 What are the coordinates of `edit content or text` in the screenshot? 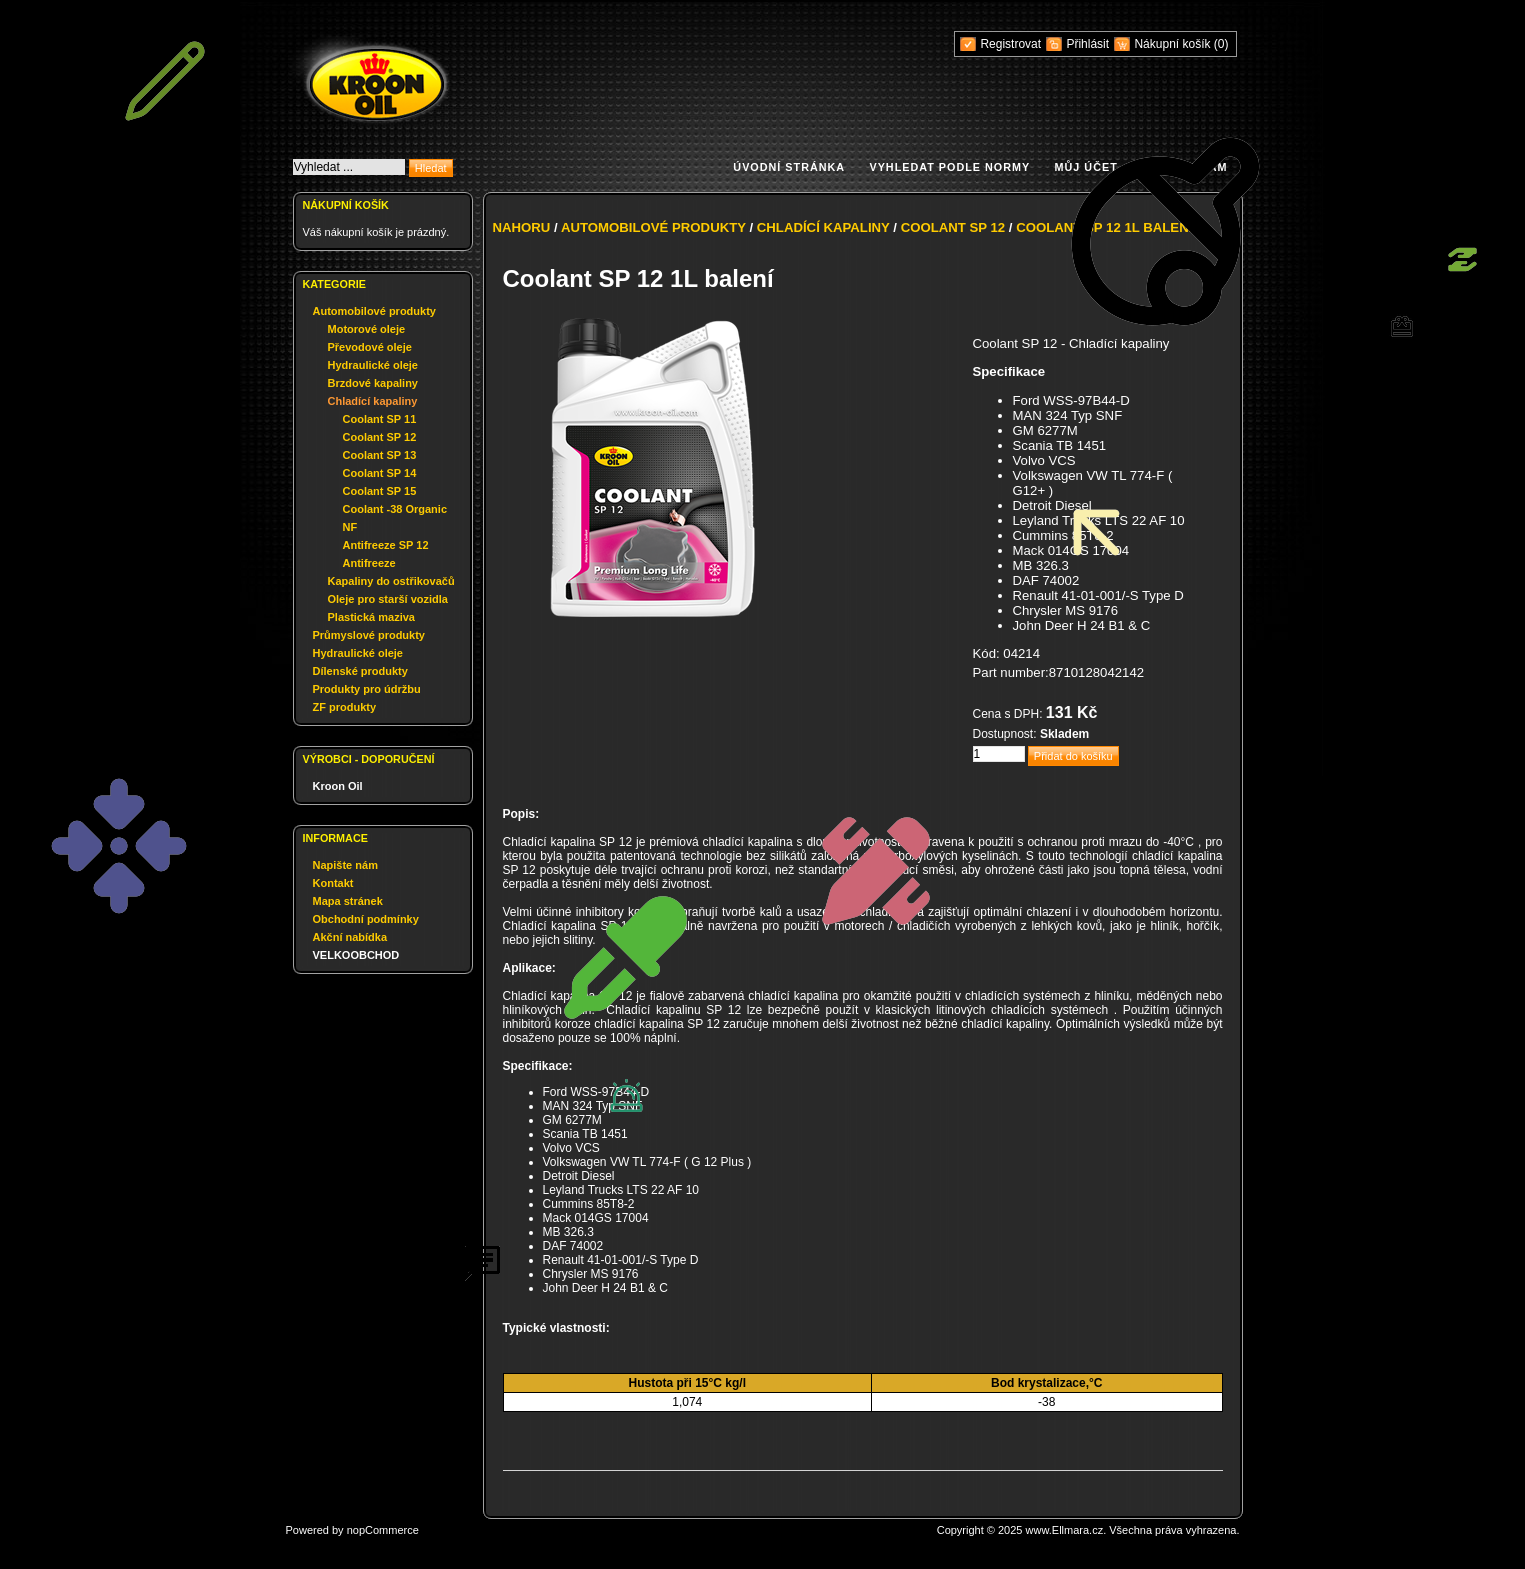 It's located at (165, 81).